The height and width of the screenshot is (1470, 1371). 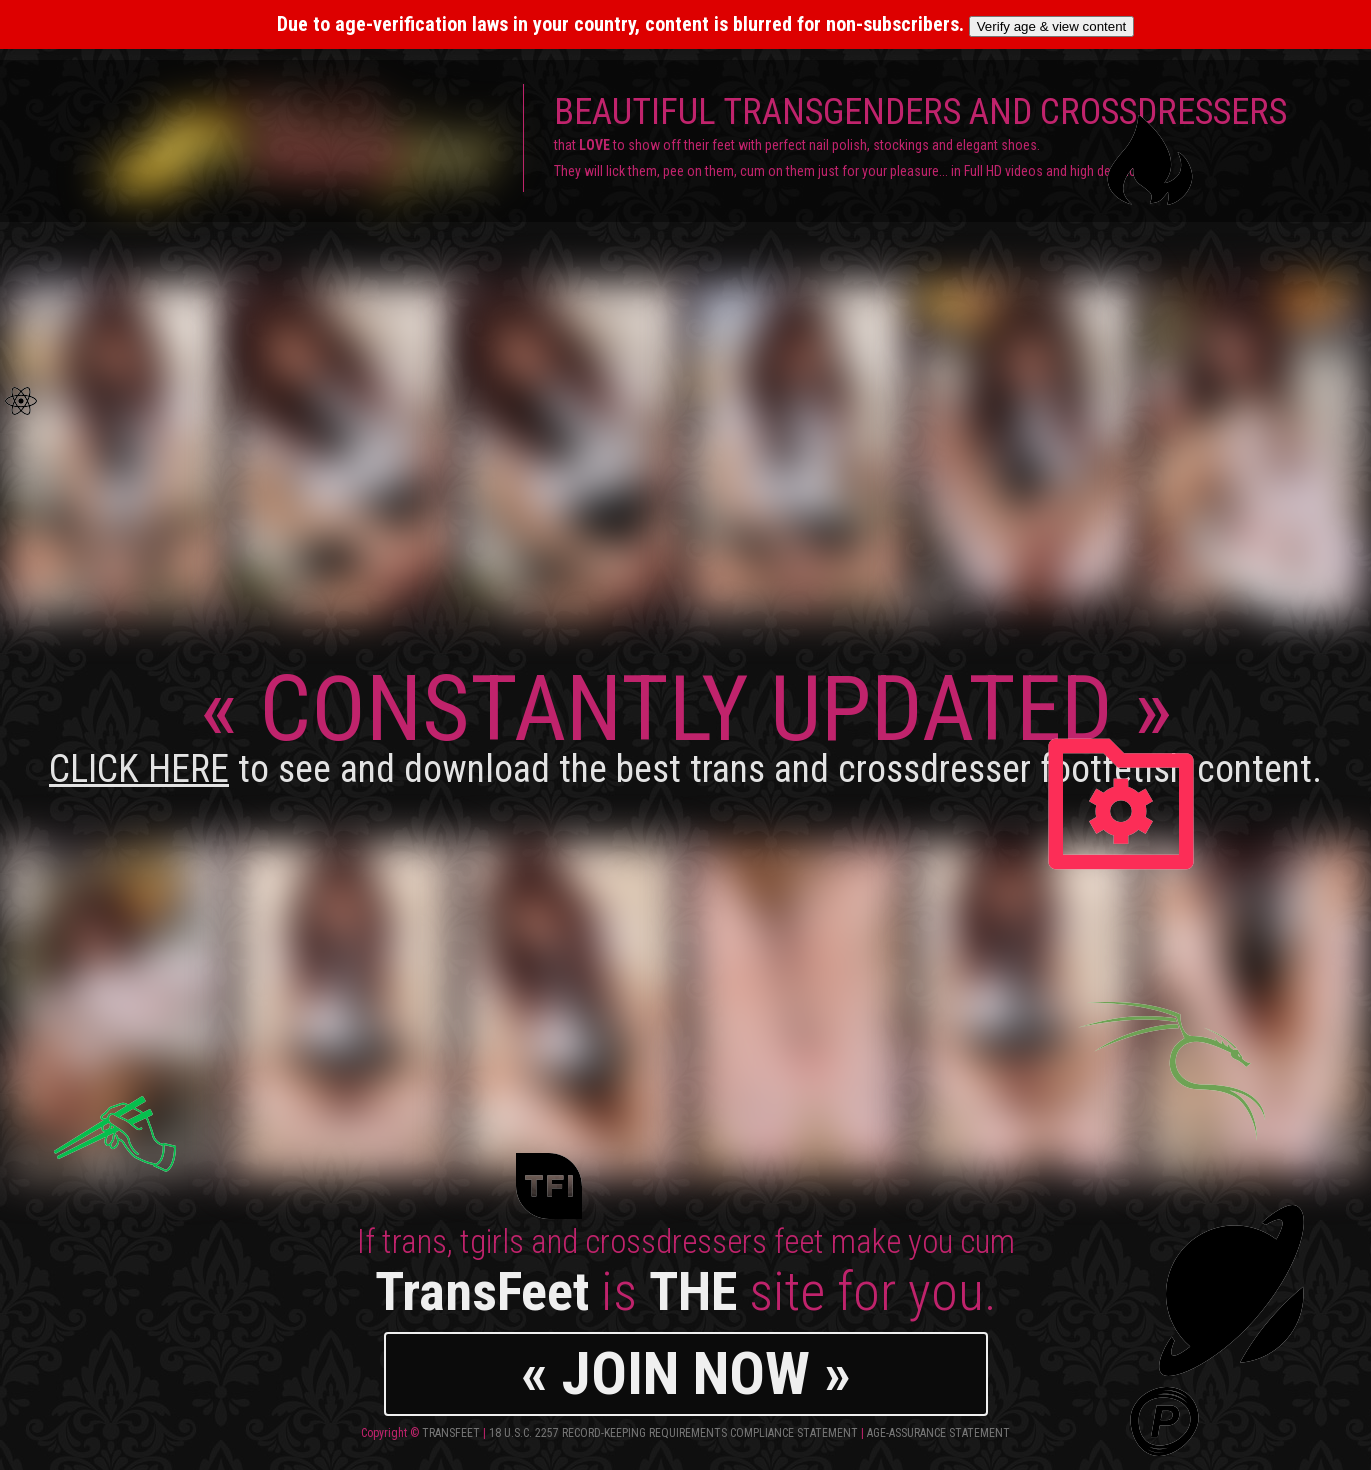 I want to click on react javascript library logo, so click(x=21, y=401).